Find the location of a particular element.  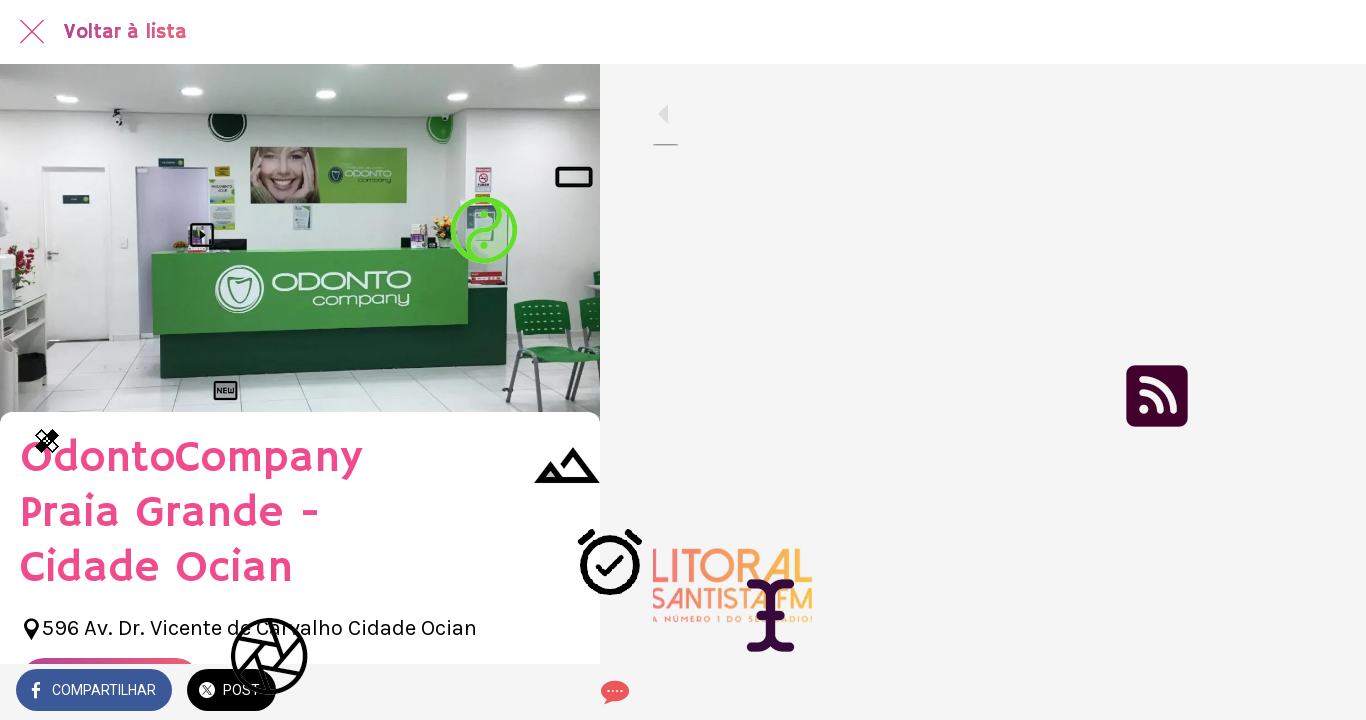

indicates new content or recently added items is located at coordinates (225, 390).